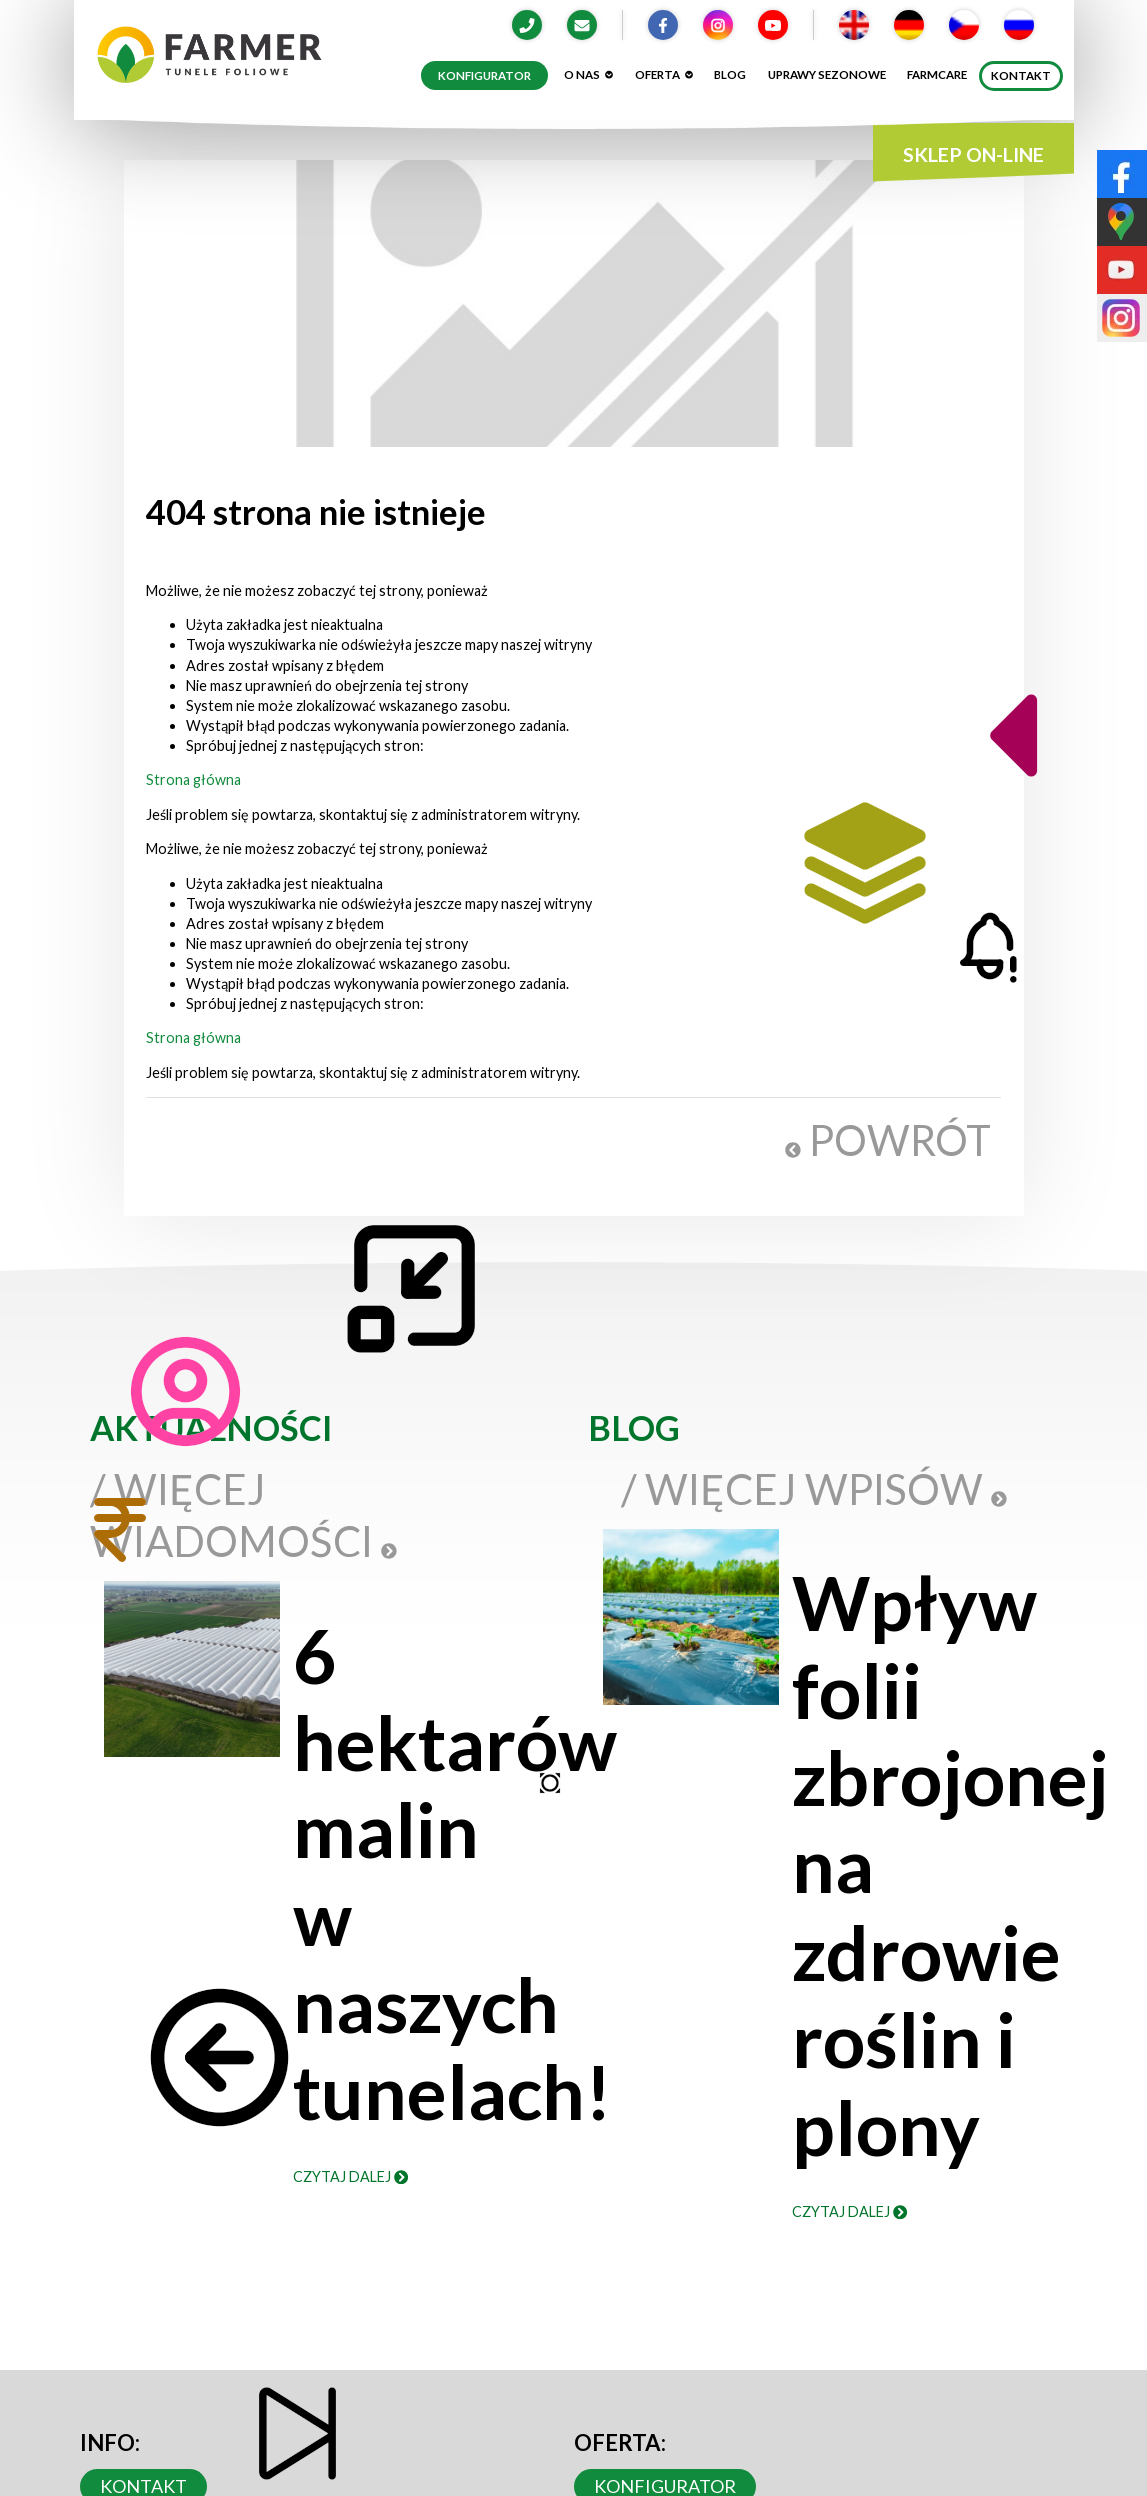 The height and width of the screenshot is (2496, 1147). What do you see at coordinates (185, 1391) in the screenshot?
I see `view your profile` at bounding box center [185, 1391].